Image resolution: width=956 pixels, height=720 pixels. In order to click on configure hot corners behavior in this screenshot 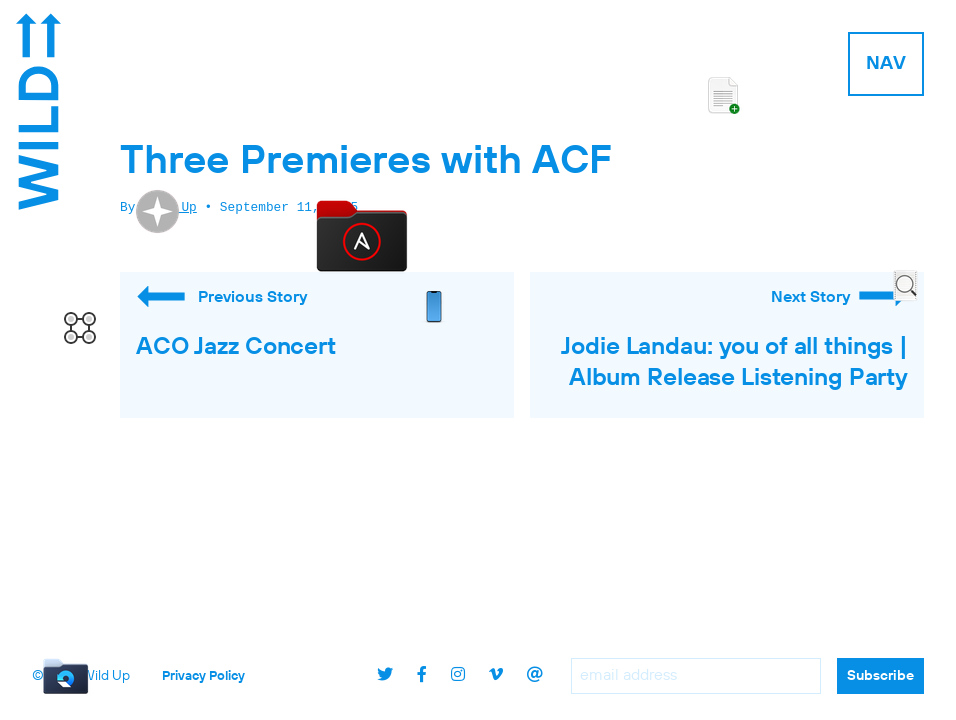, I will do `click(80, 328)`.